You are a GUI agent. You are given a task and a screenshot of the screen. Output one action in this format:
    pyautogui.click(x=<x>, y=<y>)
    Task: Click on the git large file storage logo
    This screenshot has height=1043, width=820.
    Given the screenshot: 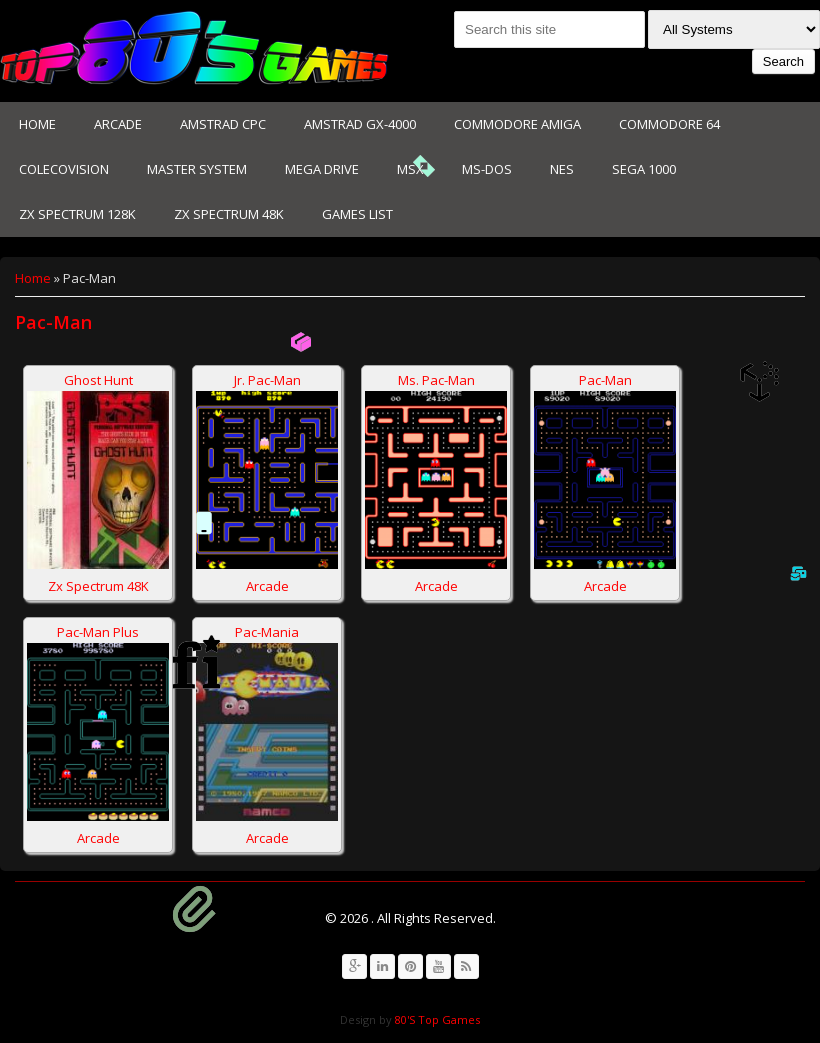 What is the action you would take?
    pyautogui.click(x=301, y=342)
    